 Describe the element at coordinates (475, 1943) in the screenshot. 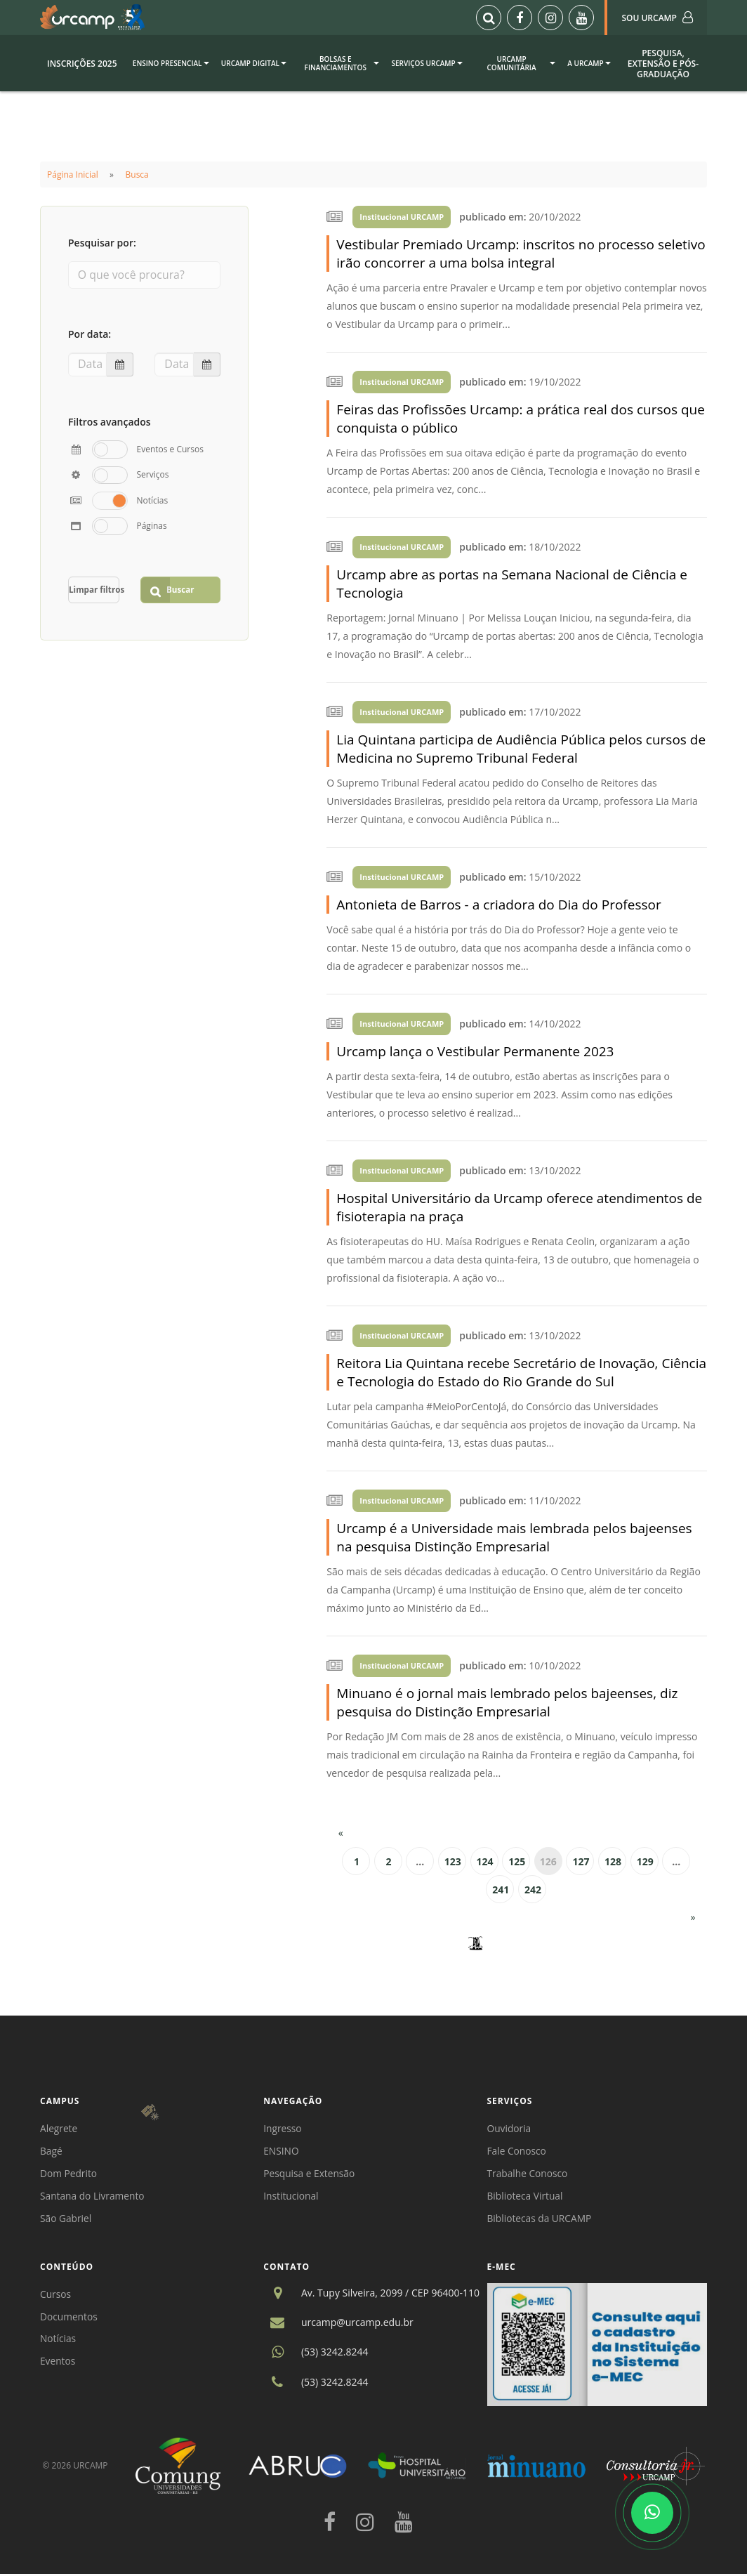

I see `view waterfall location or landmark` at that location.